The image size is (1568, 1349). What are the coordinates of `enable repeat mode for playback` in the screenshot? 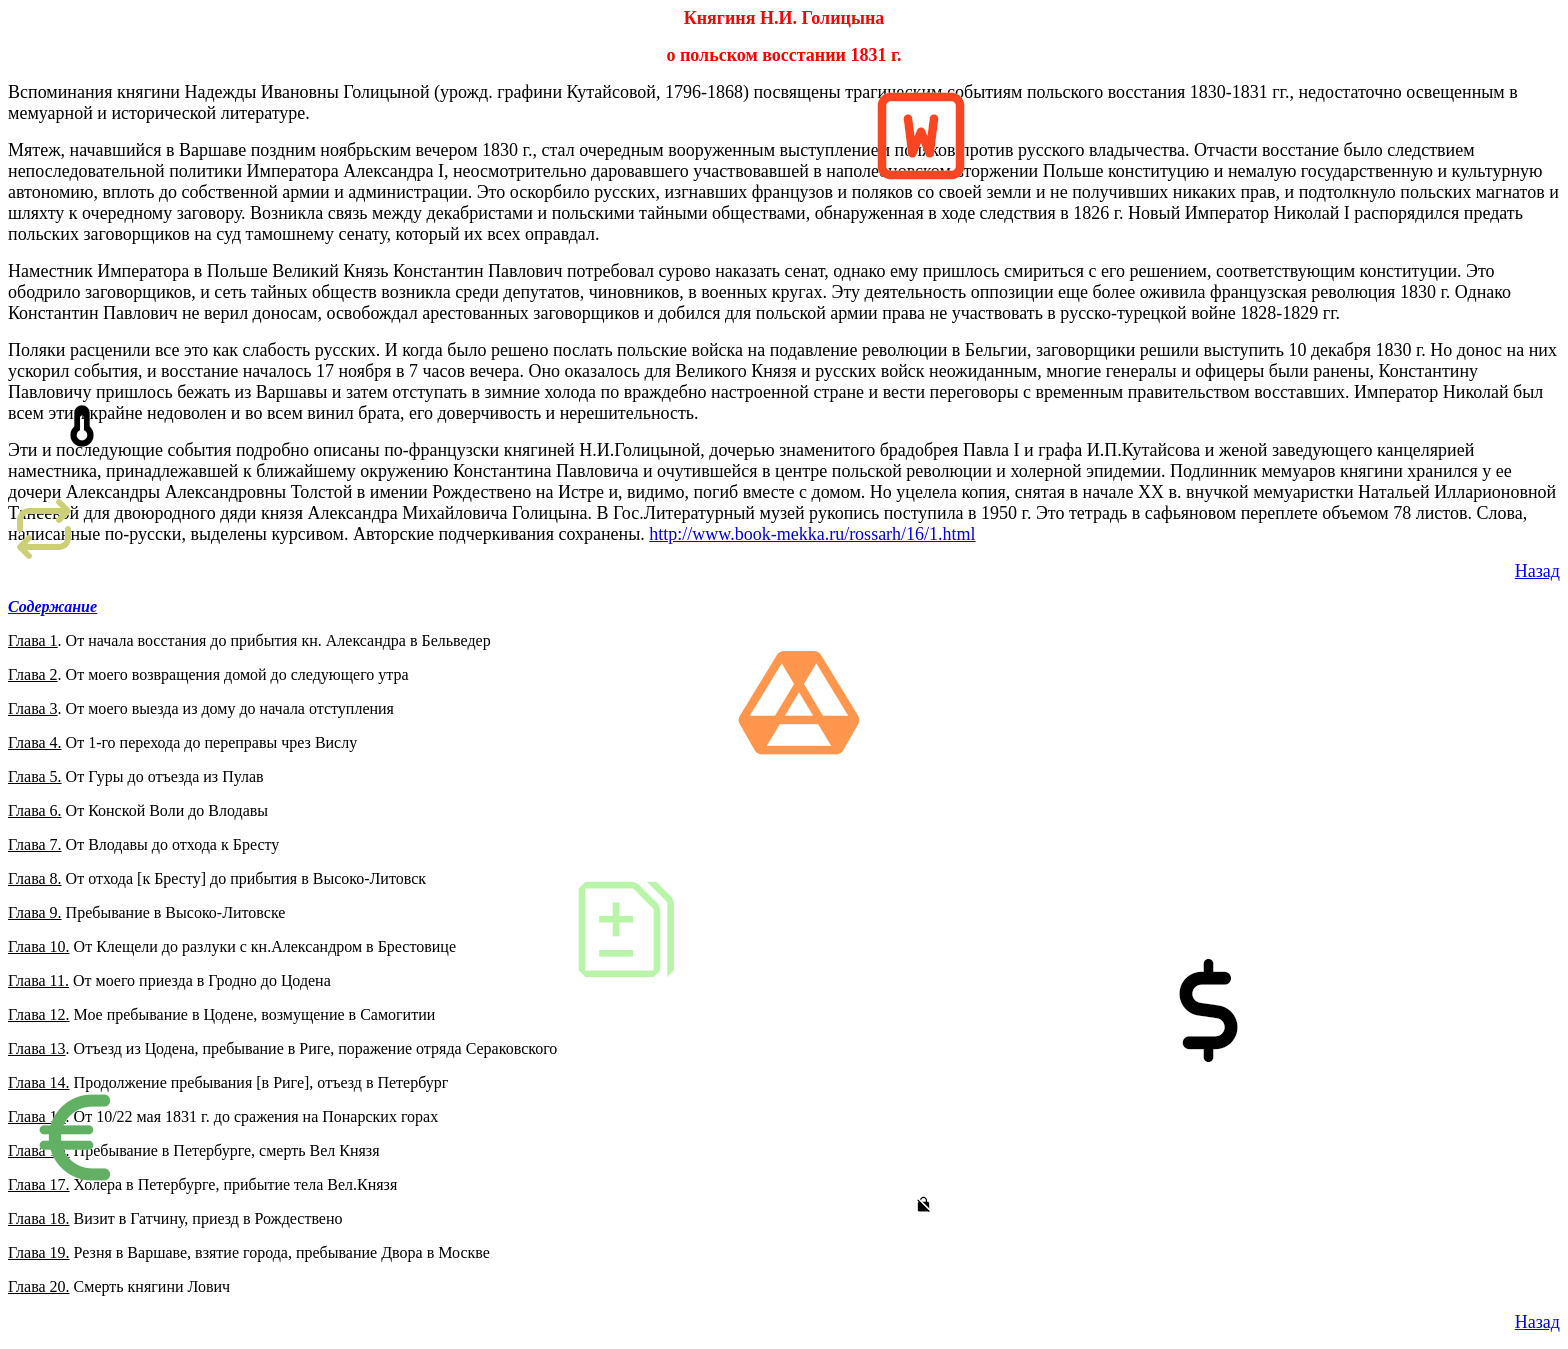 It's located at (44, 529).